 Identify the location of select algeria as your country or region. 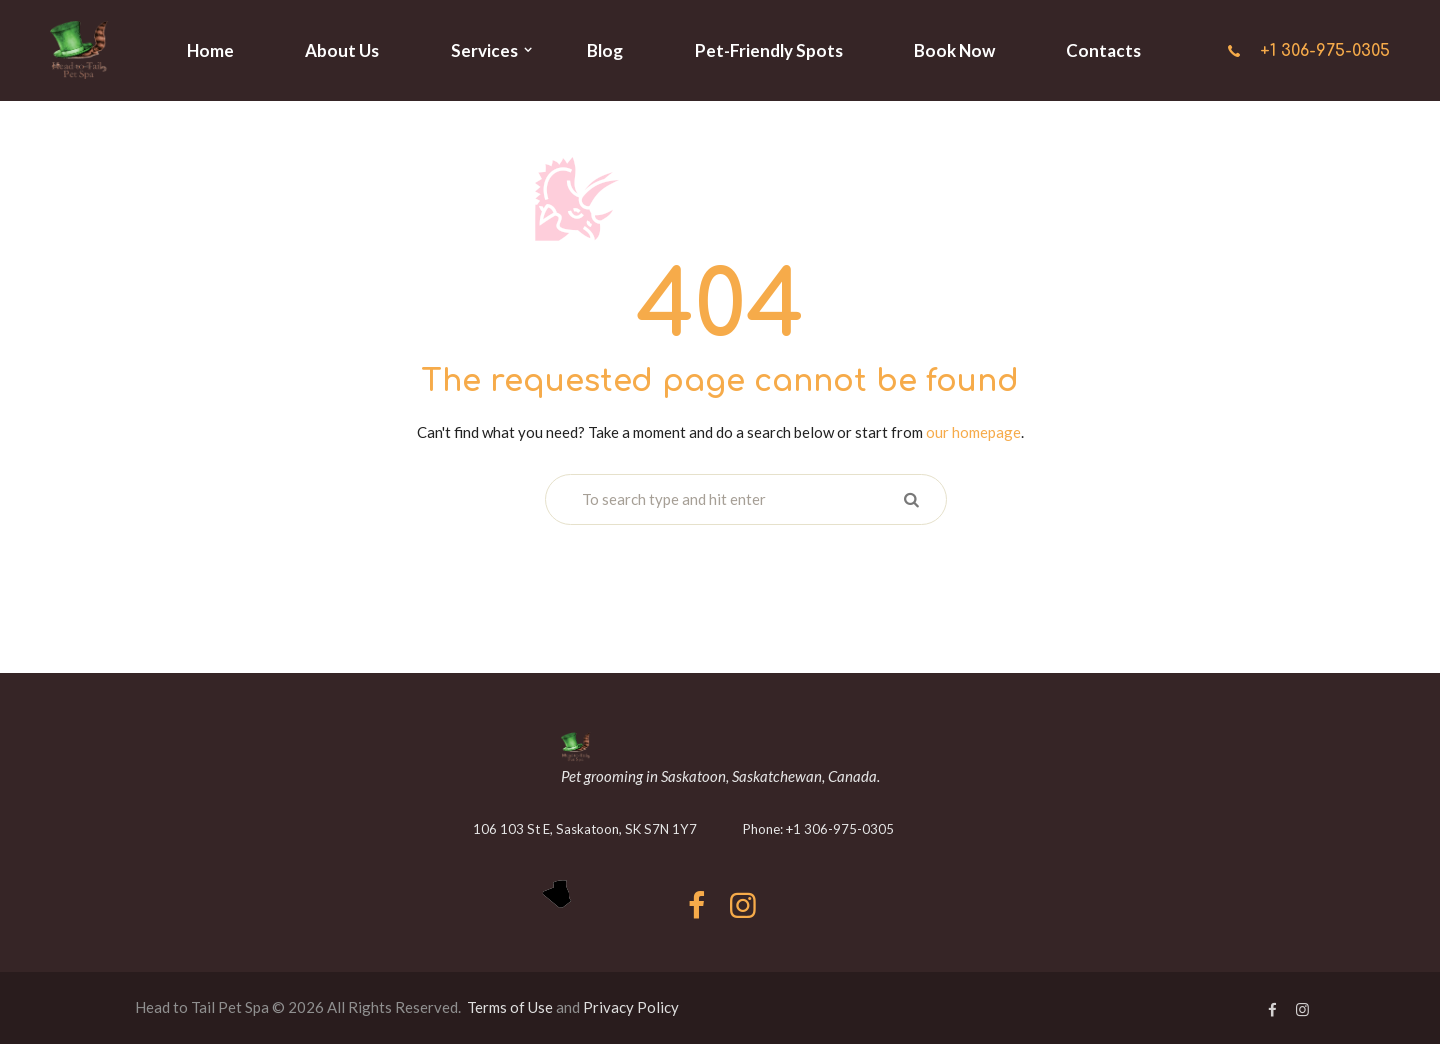
(557, 894).